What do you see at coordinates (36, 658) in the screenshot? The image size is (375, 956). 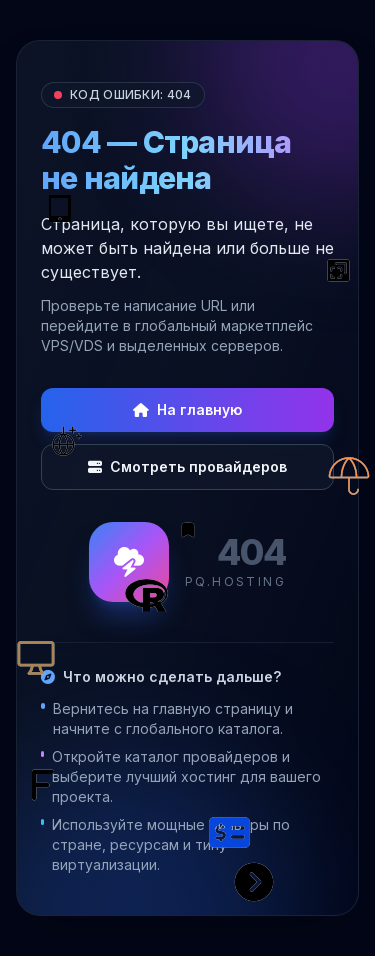 I see `view on desktop device` at bounding box center [36, 658].